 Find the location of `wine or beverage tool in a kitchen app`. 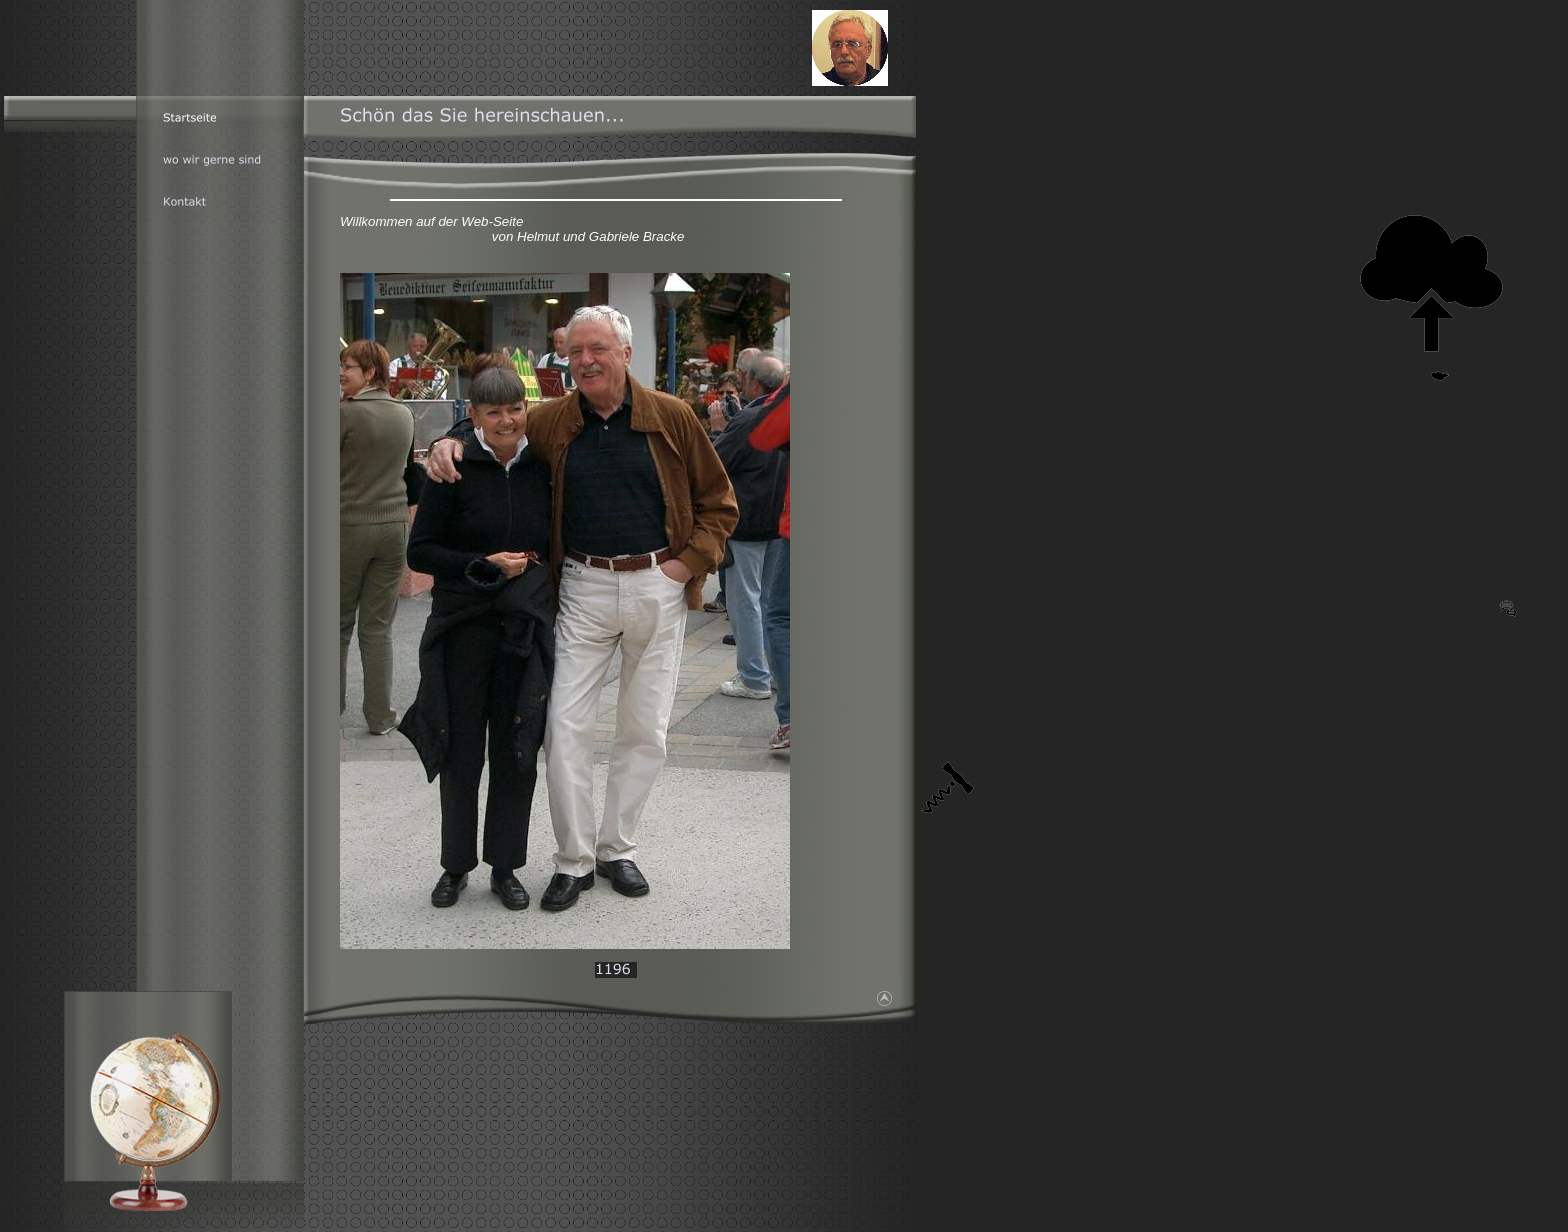

wine or beverage tool in a kitchen app is located at coordinates (947, 787).